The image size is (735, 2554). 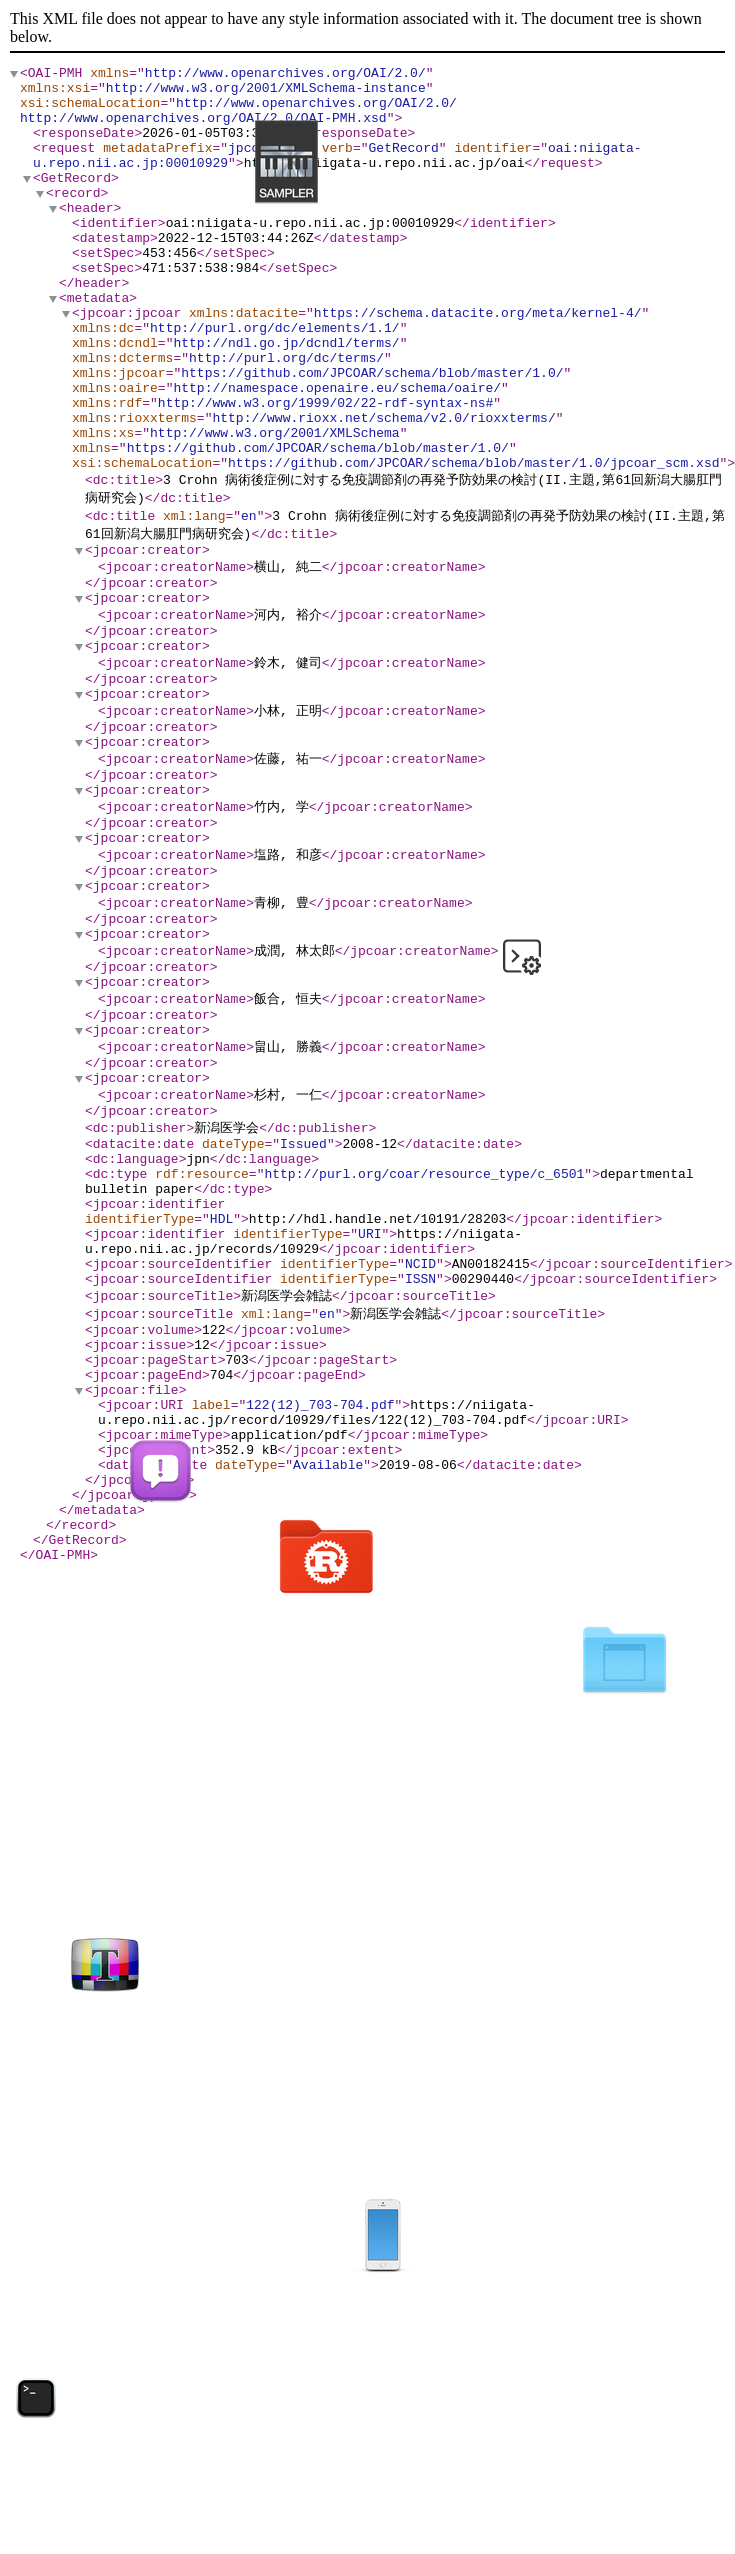 I want to click on open the EXS24 sampler instrument in GarageBand, so click(x=286, y=163).